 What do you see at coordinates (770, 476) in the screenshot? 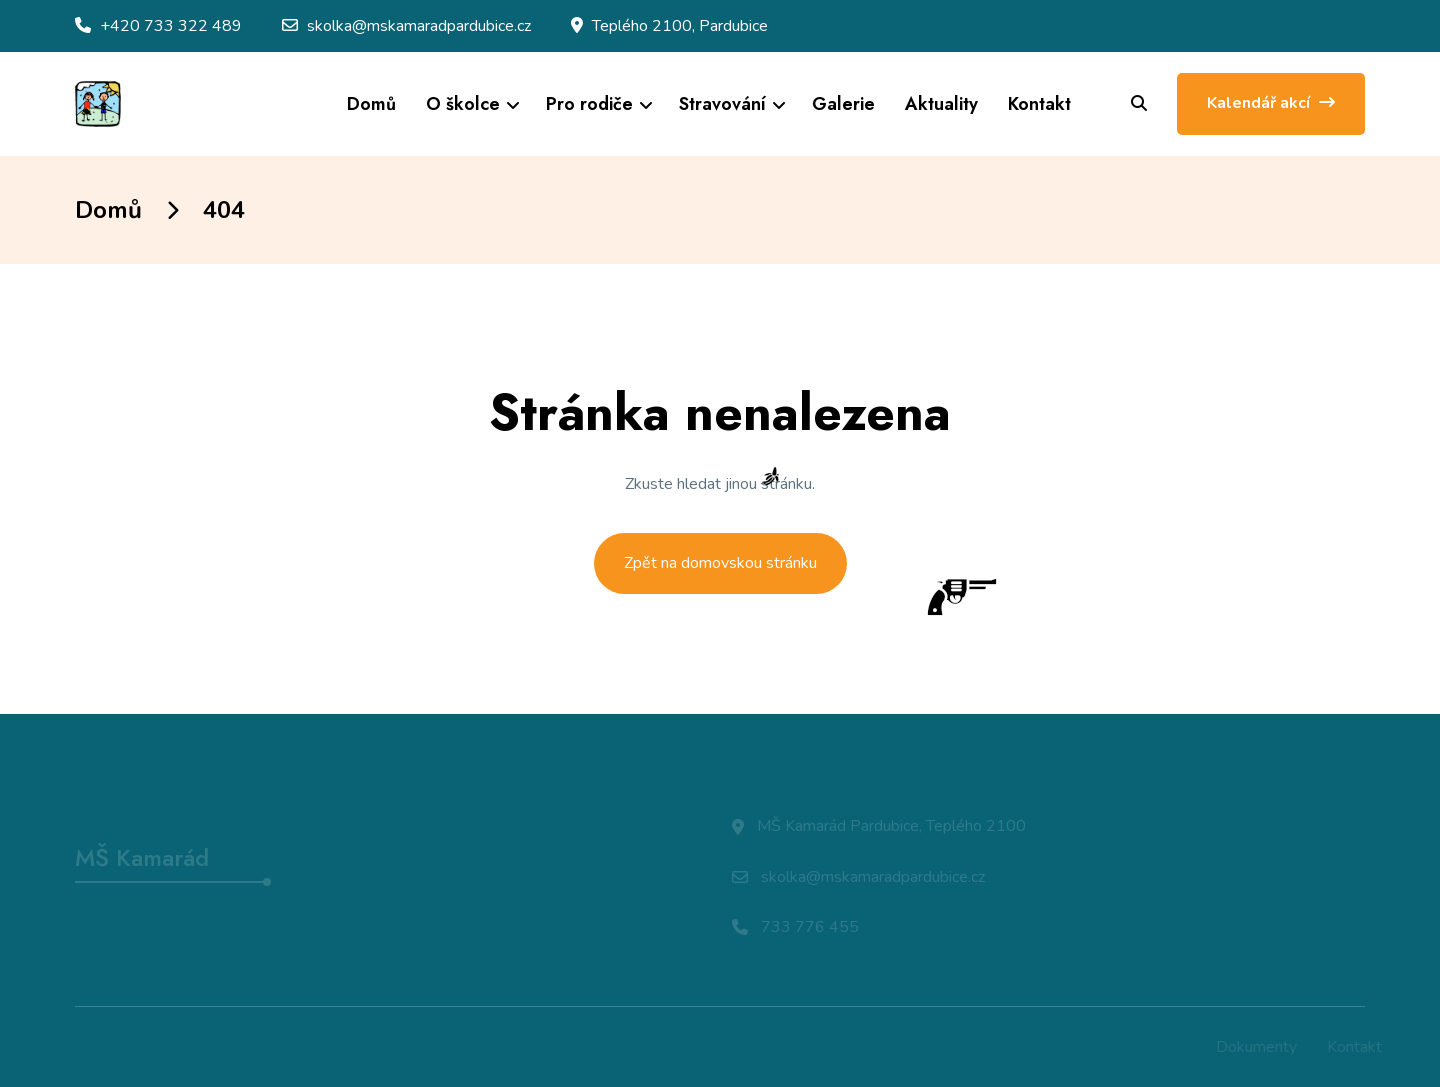
I see `food or fruit category in a game inventory` at bounding box center [770, 476].